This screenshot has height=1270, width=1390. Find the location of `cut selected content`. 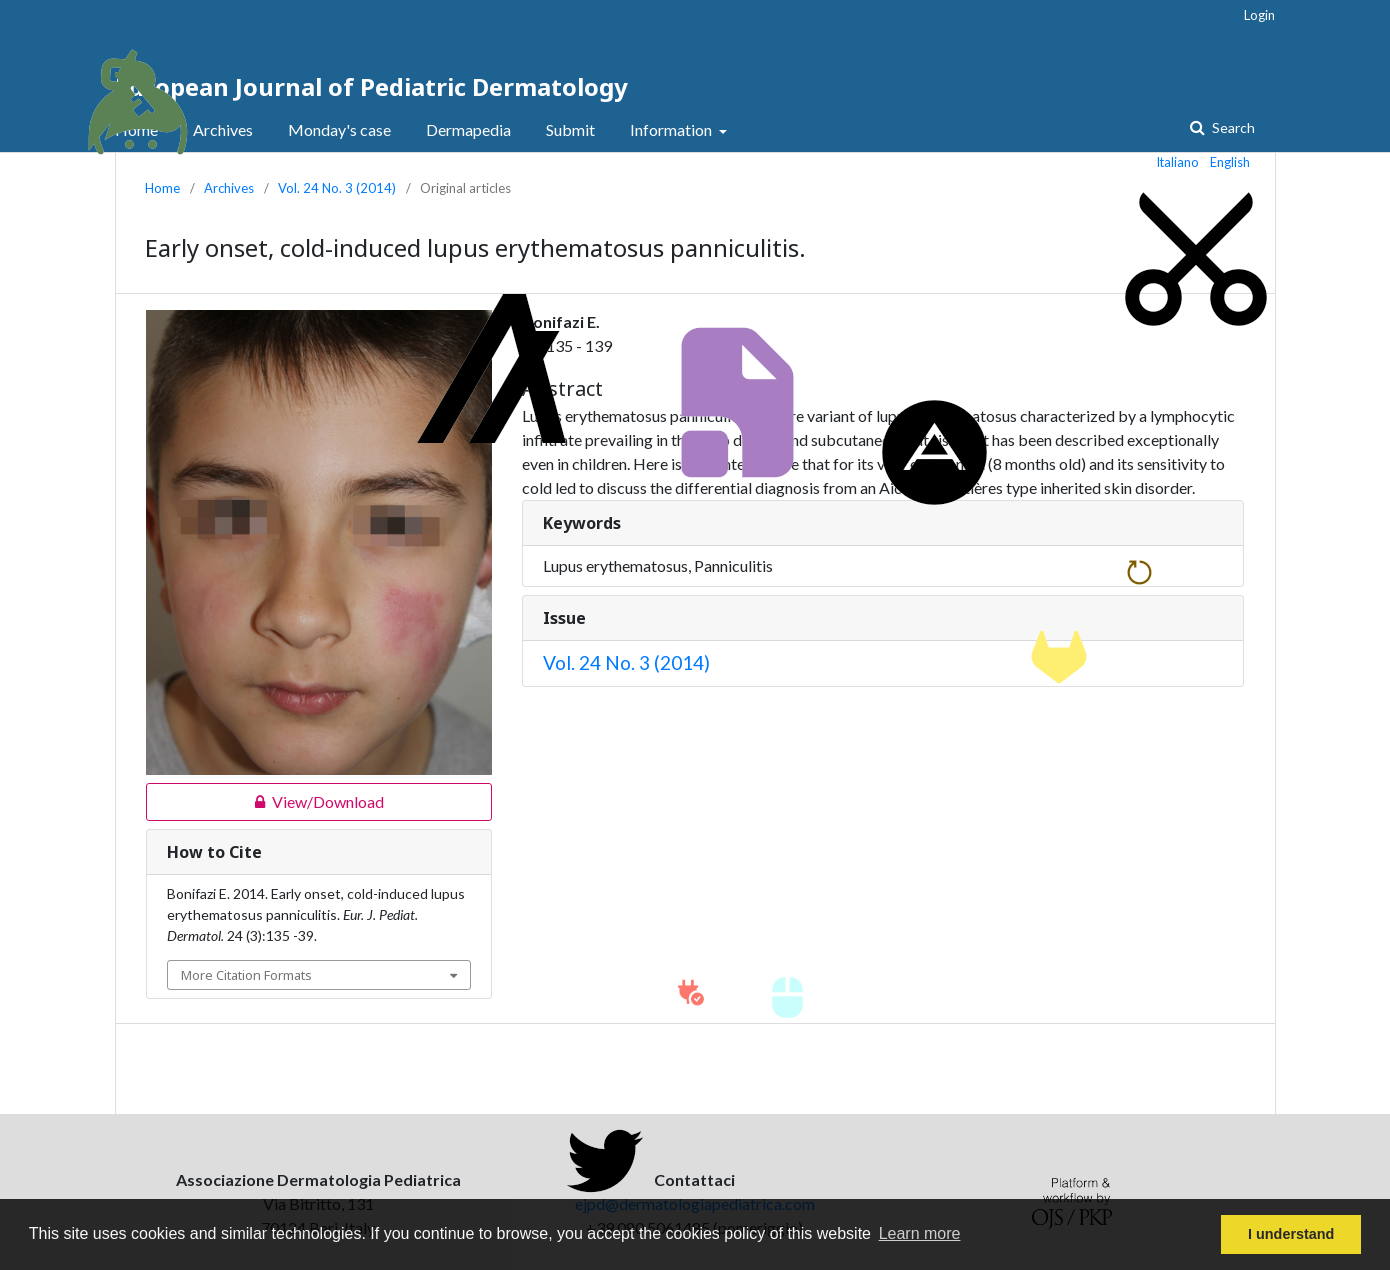

cut selected content is located at coordinates (1196, 255).